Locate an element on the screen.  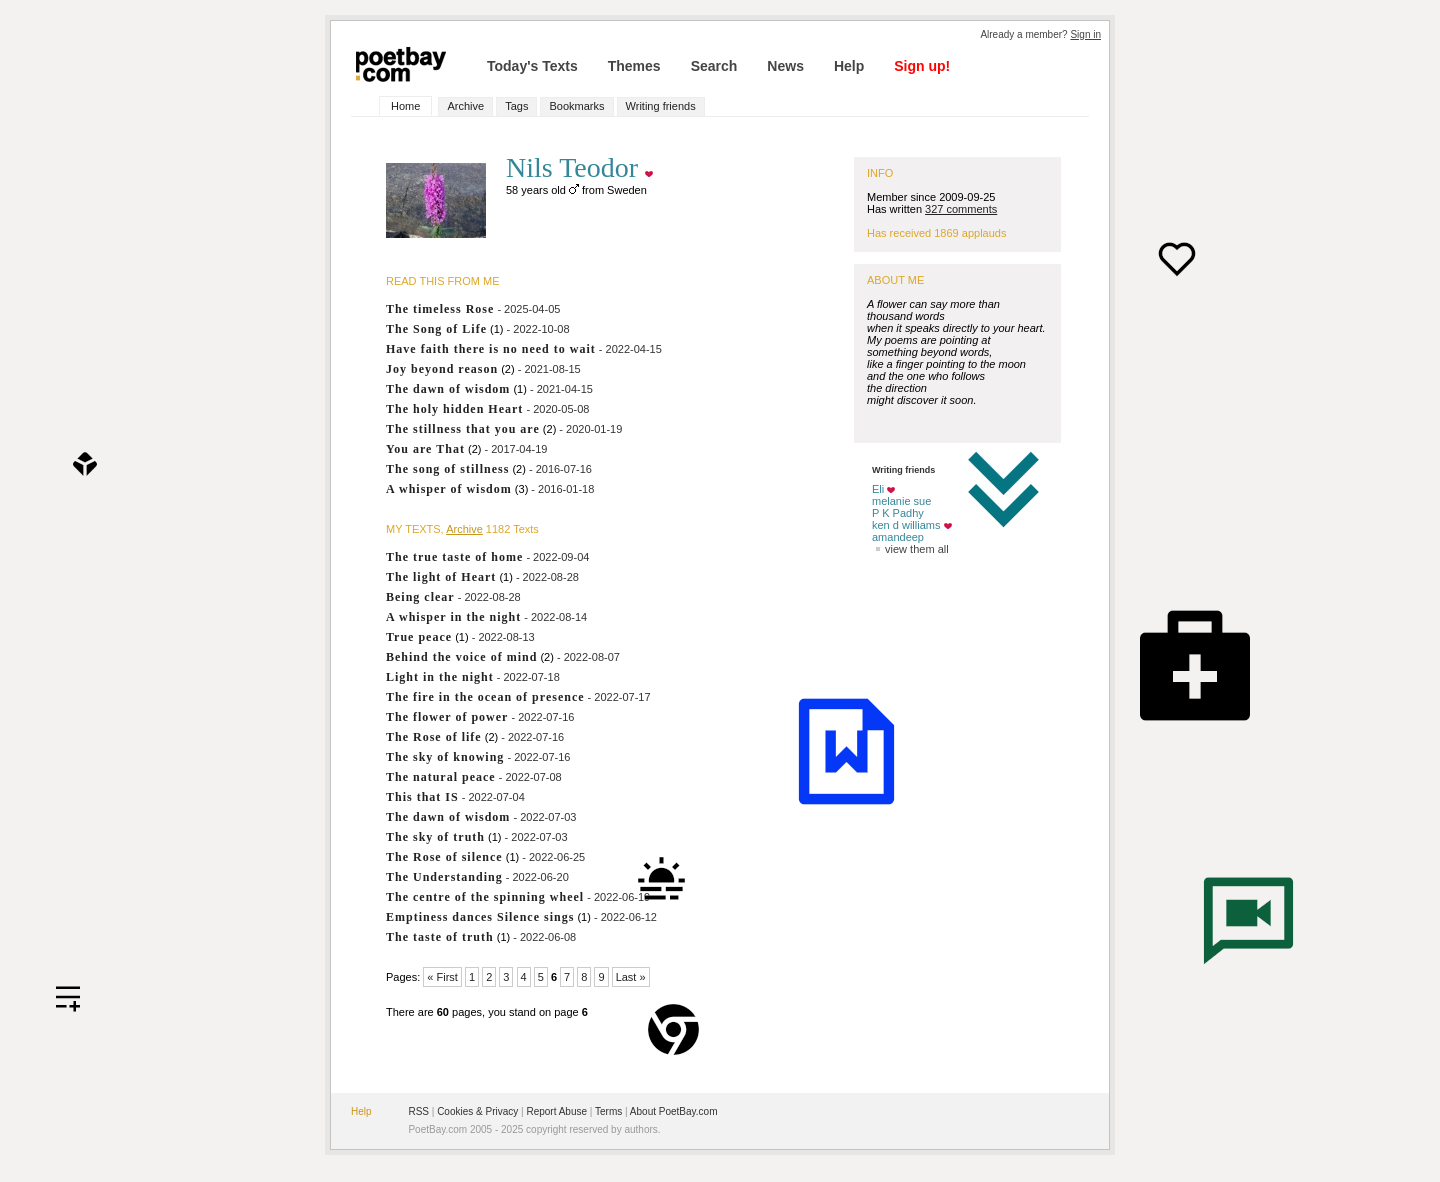
scroll down to see more content is located at coordinates (1003, 486).